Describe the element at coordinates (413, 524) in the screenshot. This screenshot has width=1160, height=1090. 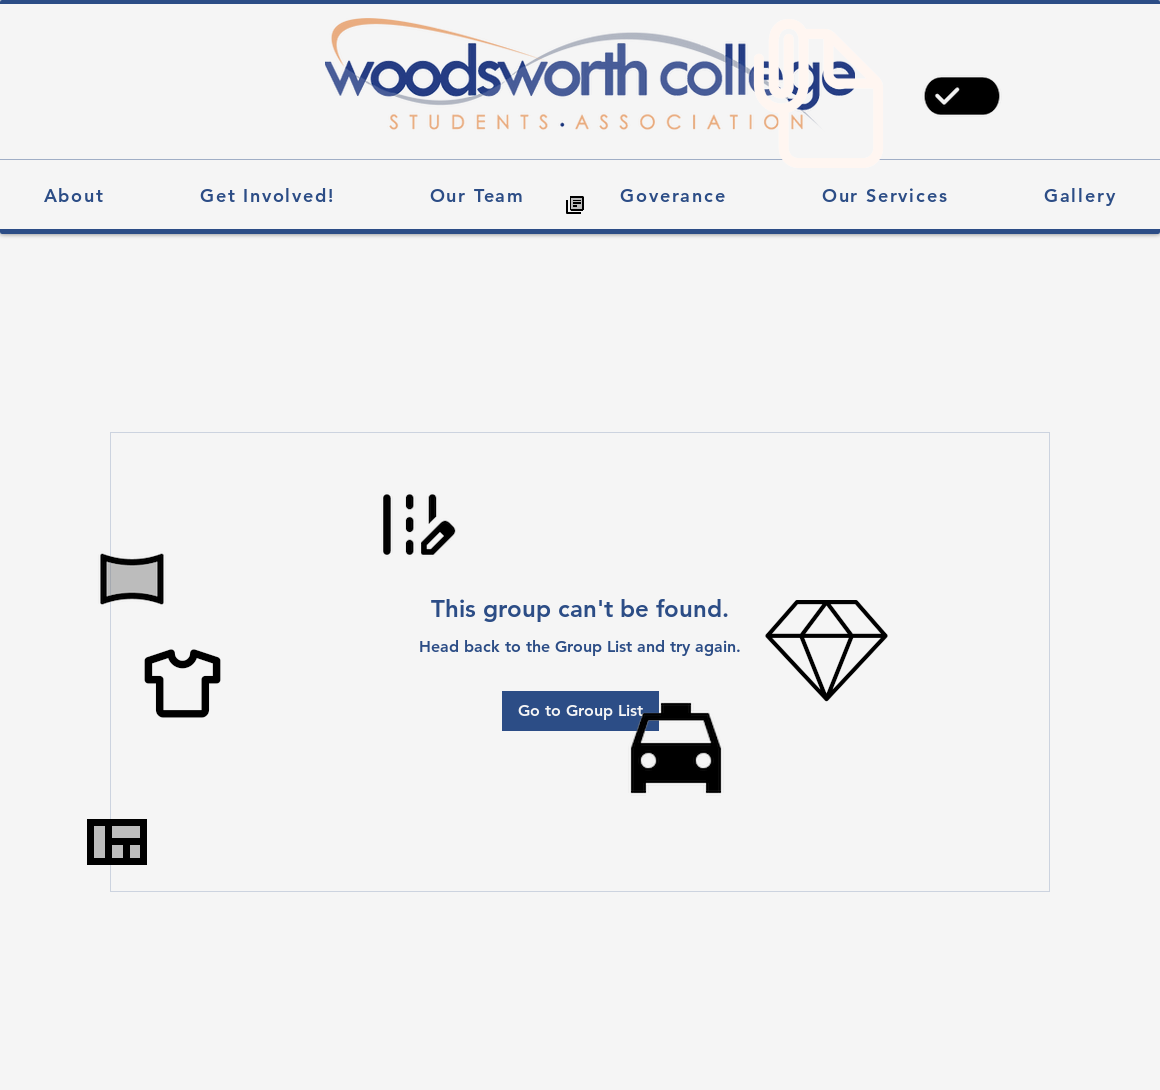
I see `edit road or route details` at that location.